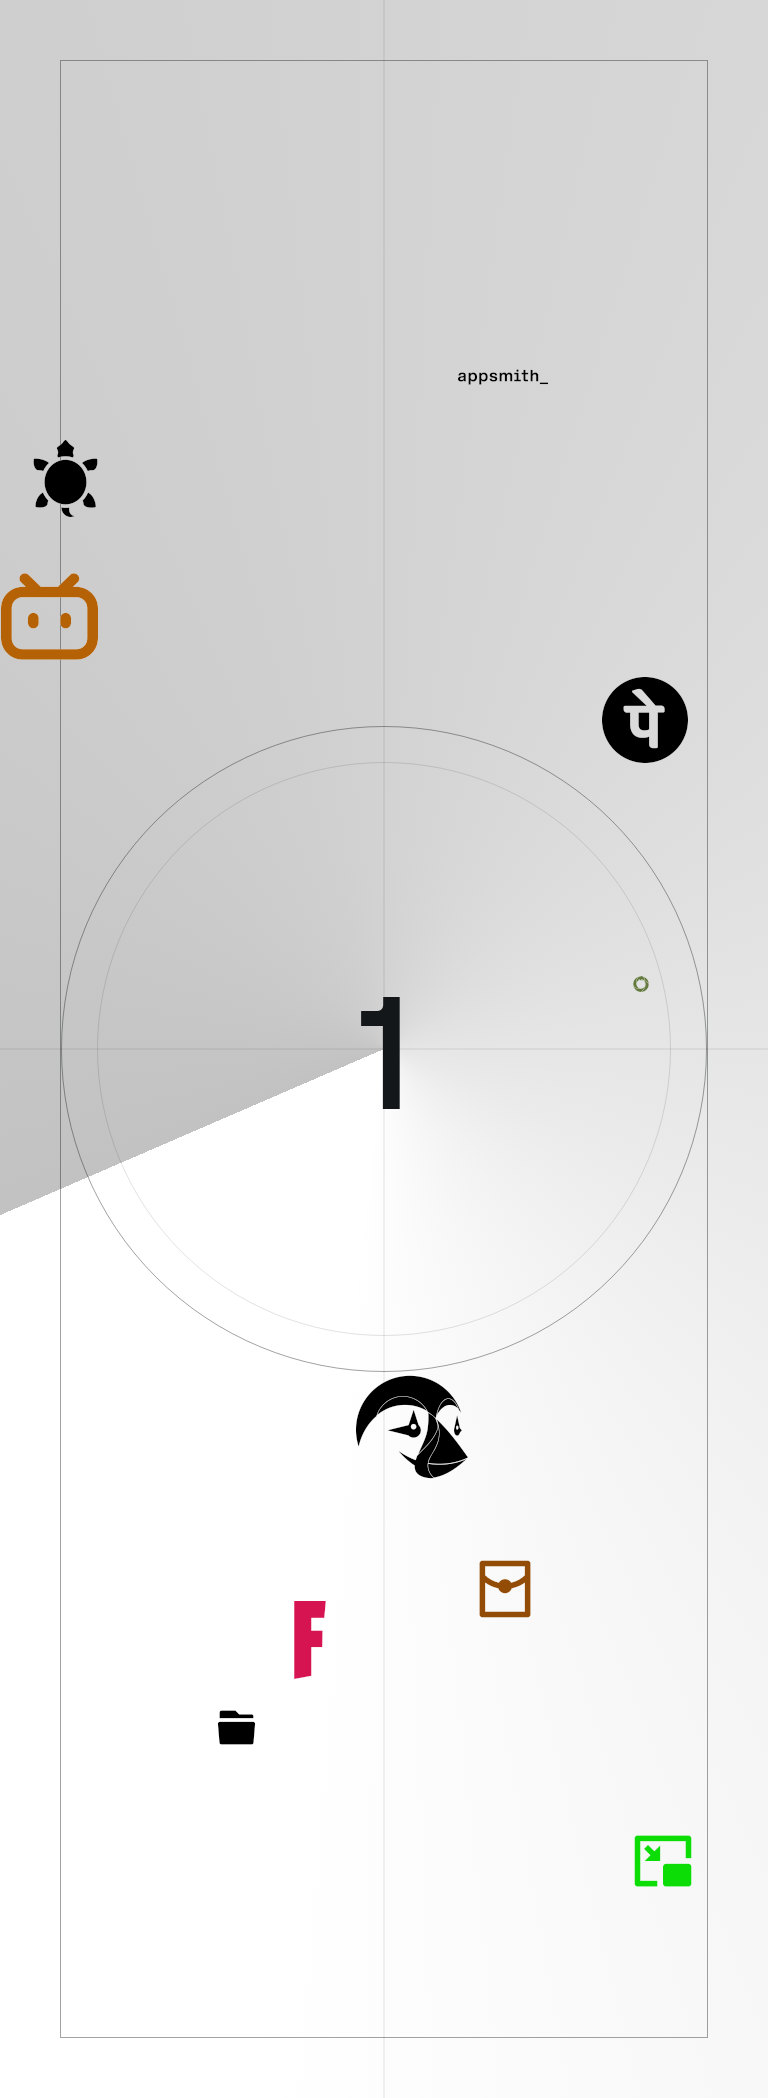 The image size is (768, 2098). What do you see at coordinates (645, 720) in the screenshot?
I see `open PhonePe payment app` at bounding box center [645, 720].